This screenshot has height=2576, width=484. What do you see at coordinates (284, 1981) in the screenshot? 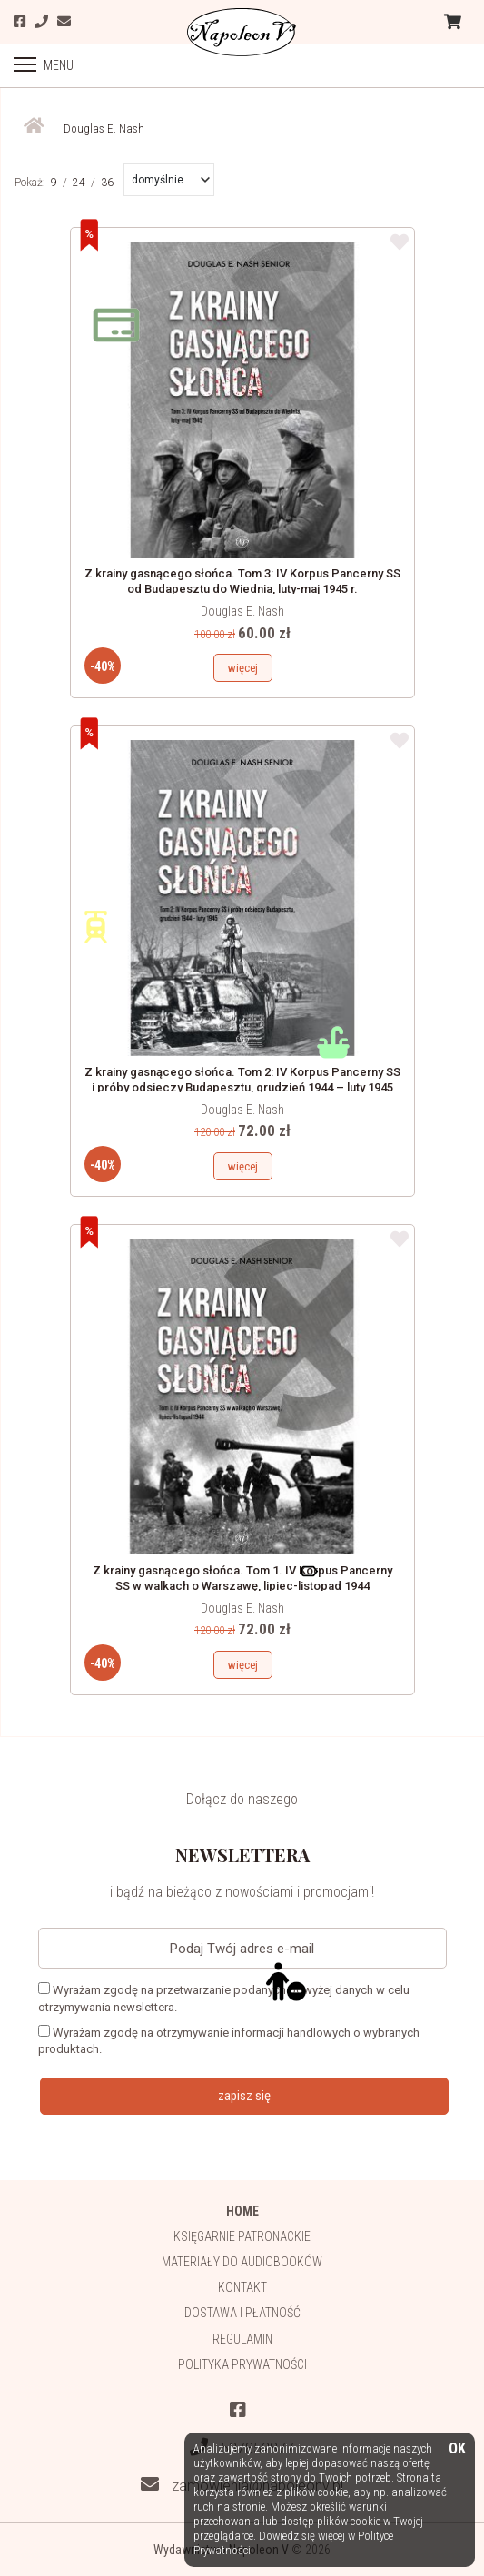
I see `remove a person from a group or list` at bounding box center [284, 1981].